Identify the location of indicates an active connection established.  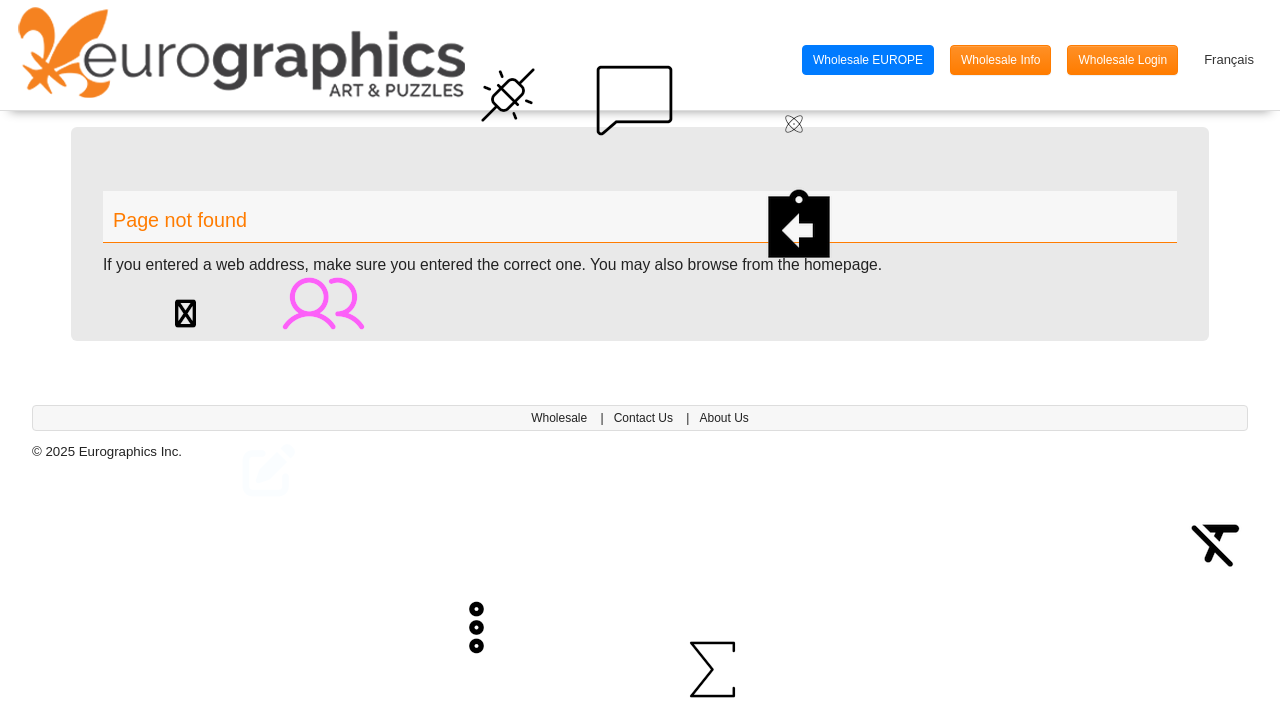
(508, 95).